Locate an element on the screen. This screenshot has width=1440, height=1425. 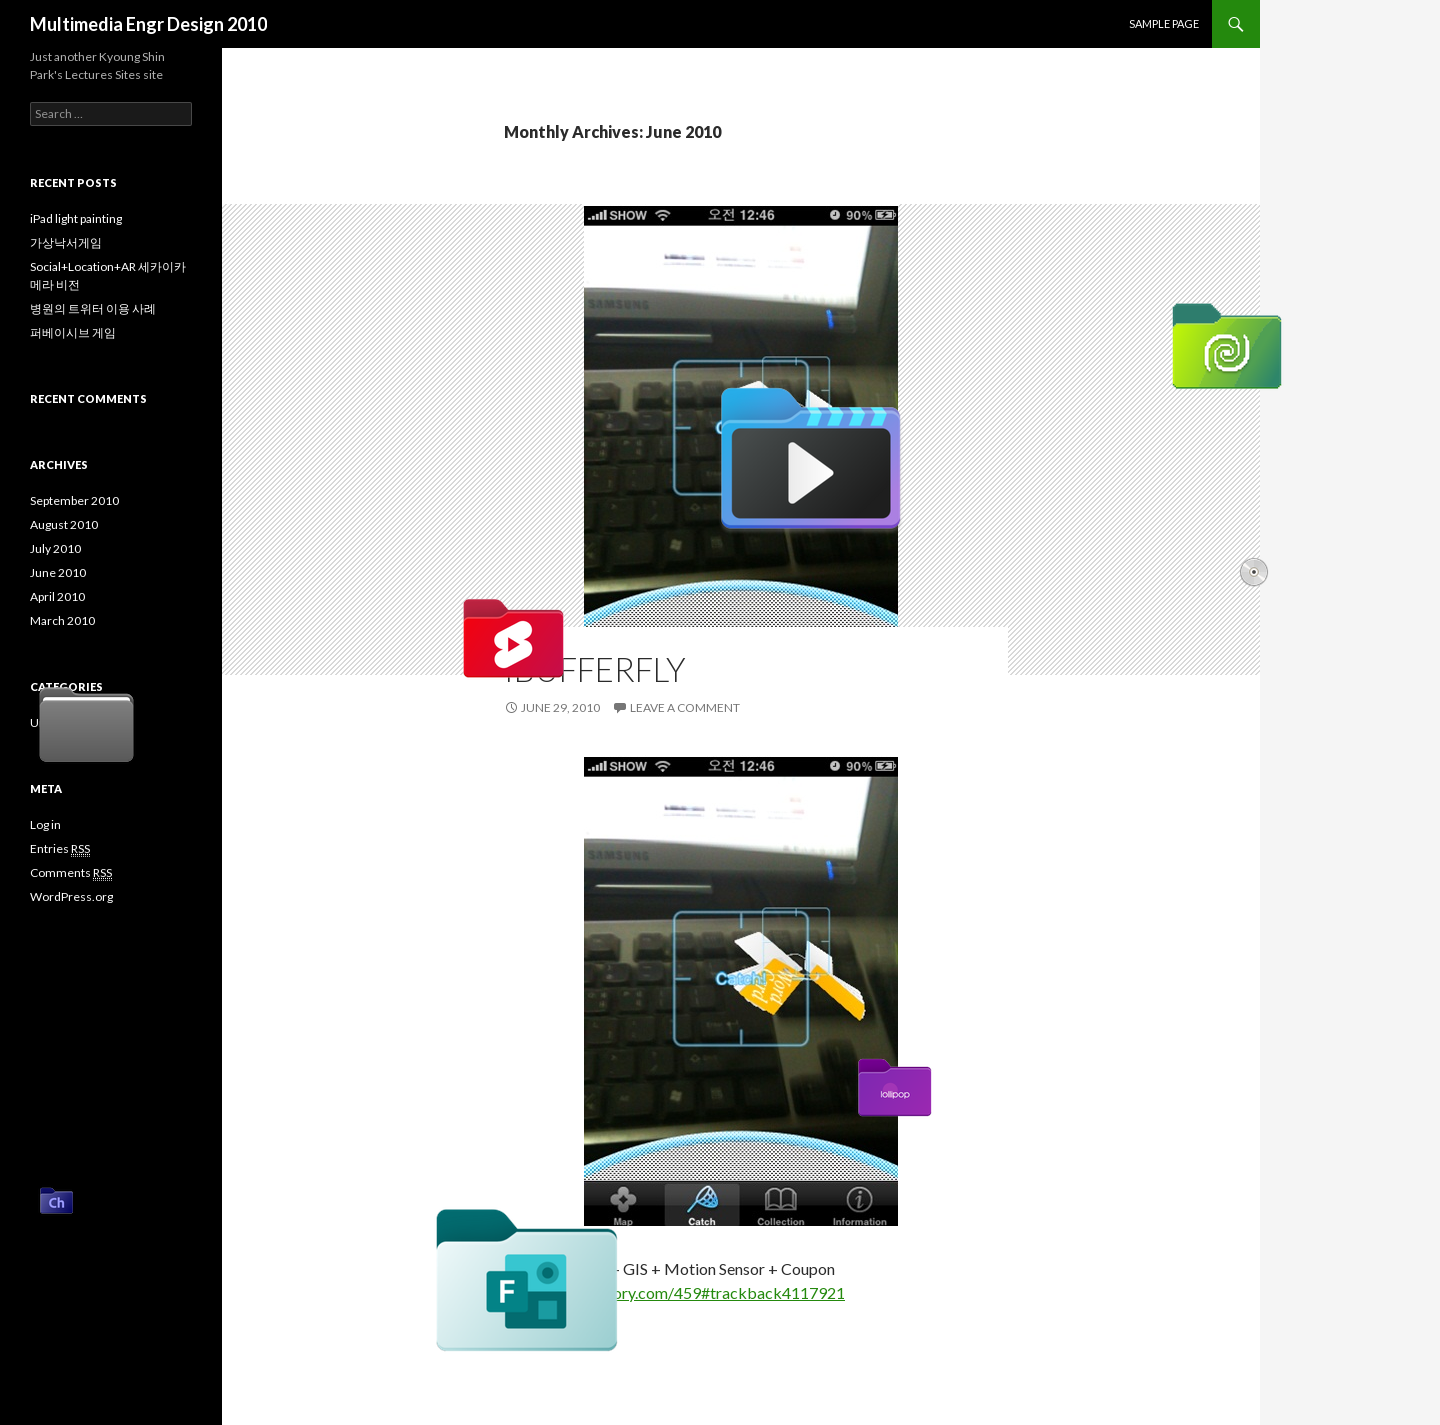
open your movies folder is located at coordinates (810, 463).